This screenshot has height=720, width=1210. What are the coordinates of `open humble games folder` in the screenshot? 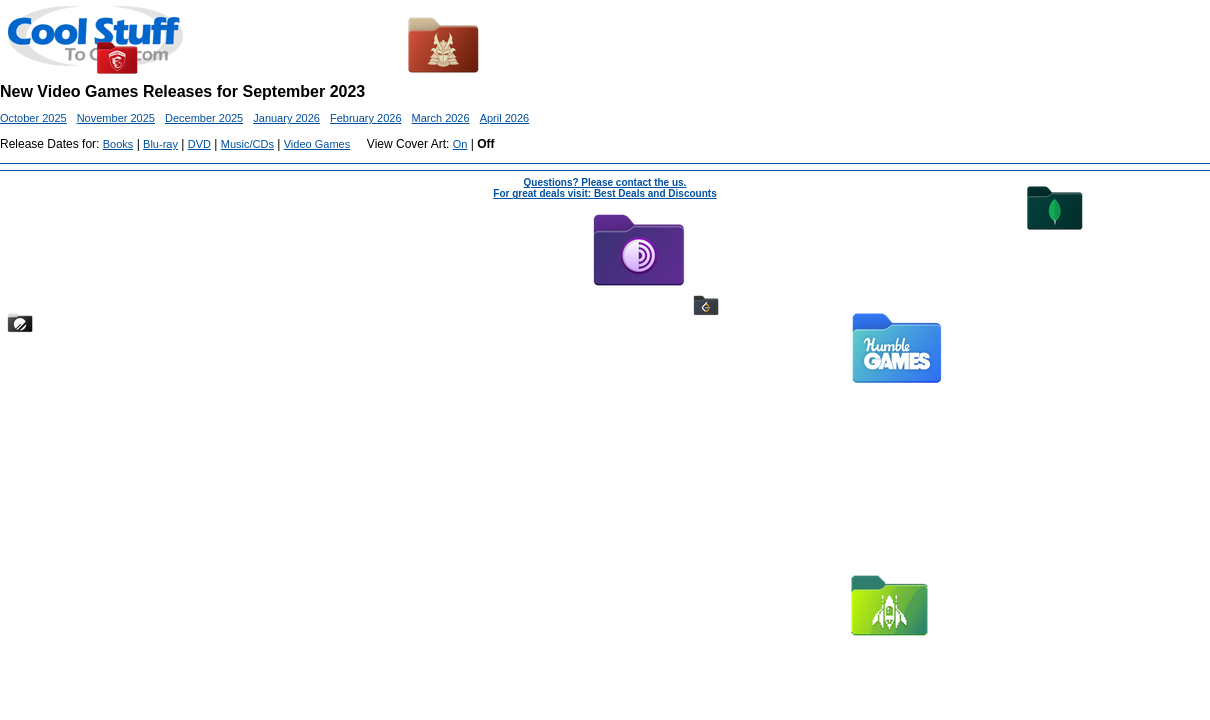 It's located at (896, 350).